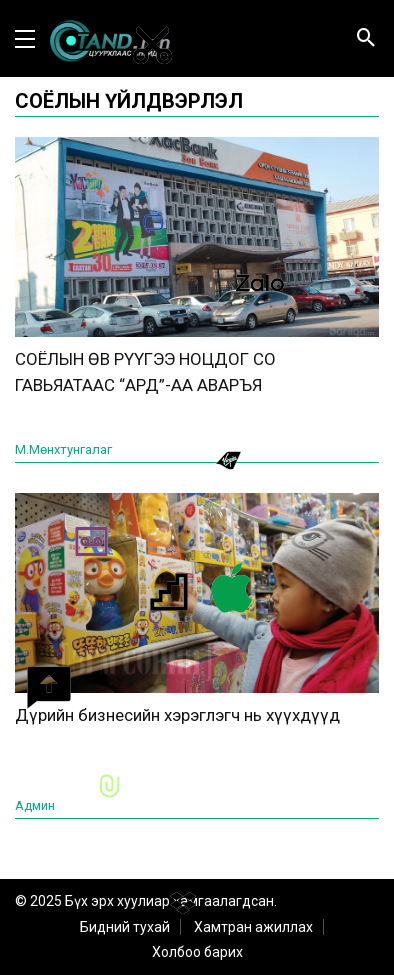 The image size is (394, 975). Describe the element at coordinates (260, 283) in the screenshot. I see `open Zalo messaging app` at that location.